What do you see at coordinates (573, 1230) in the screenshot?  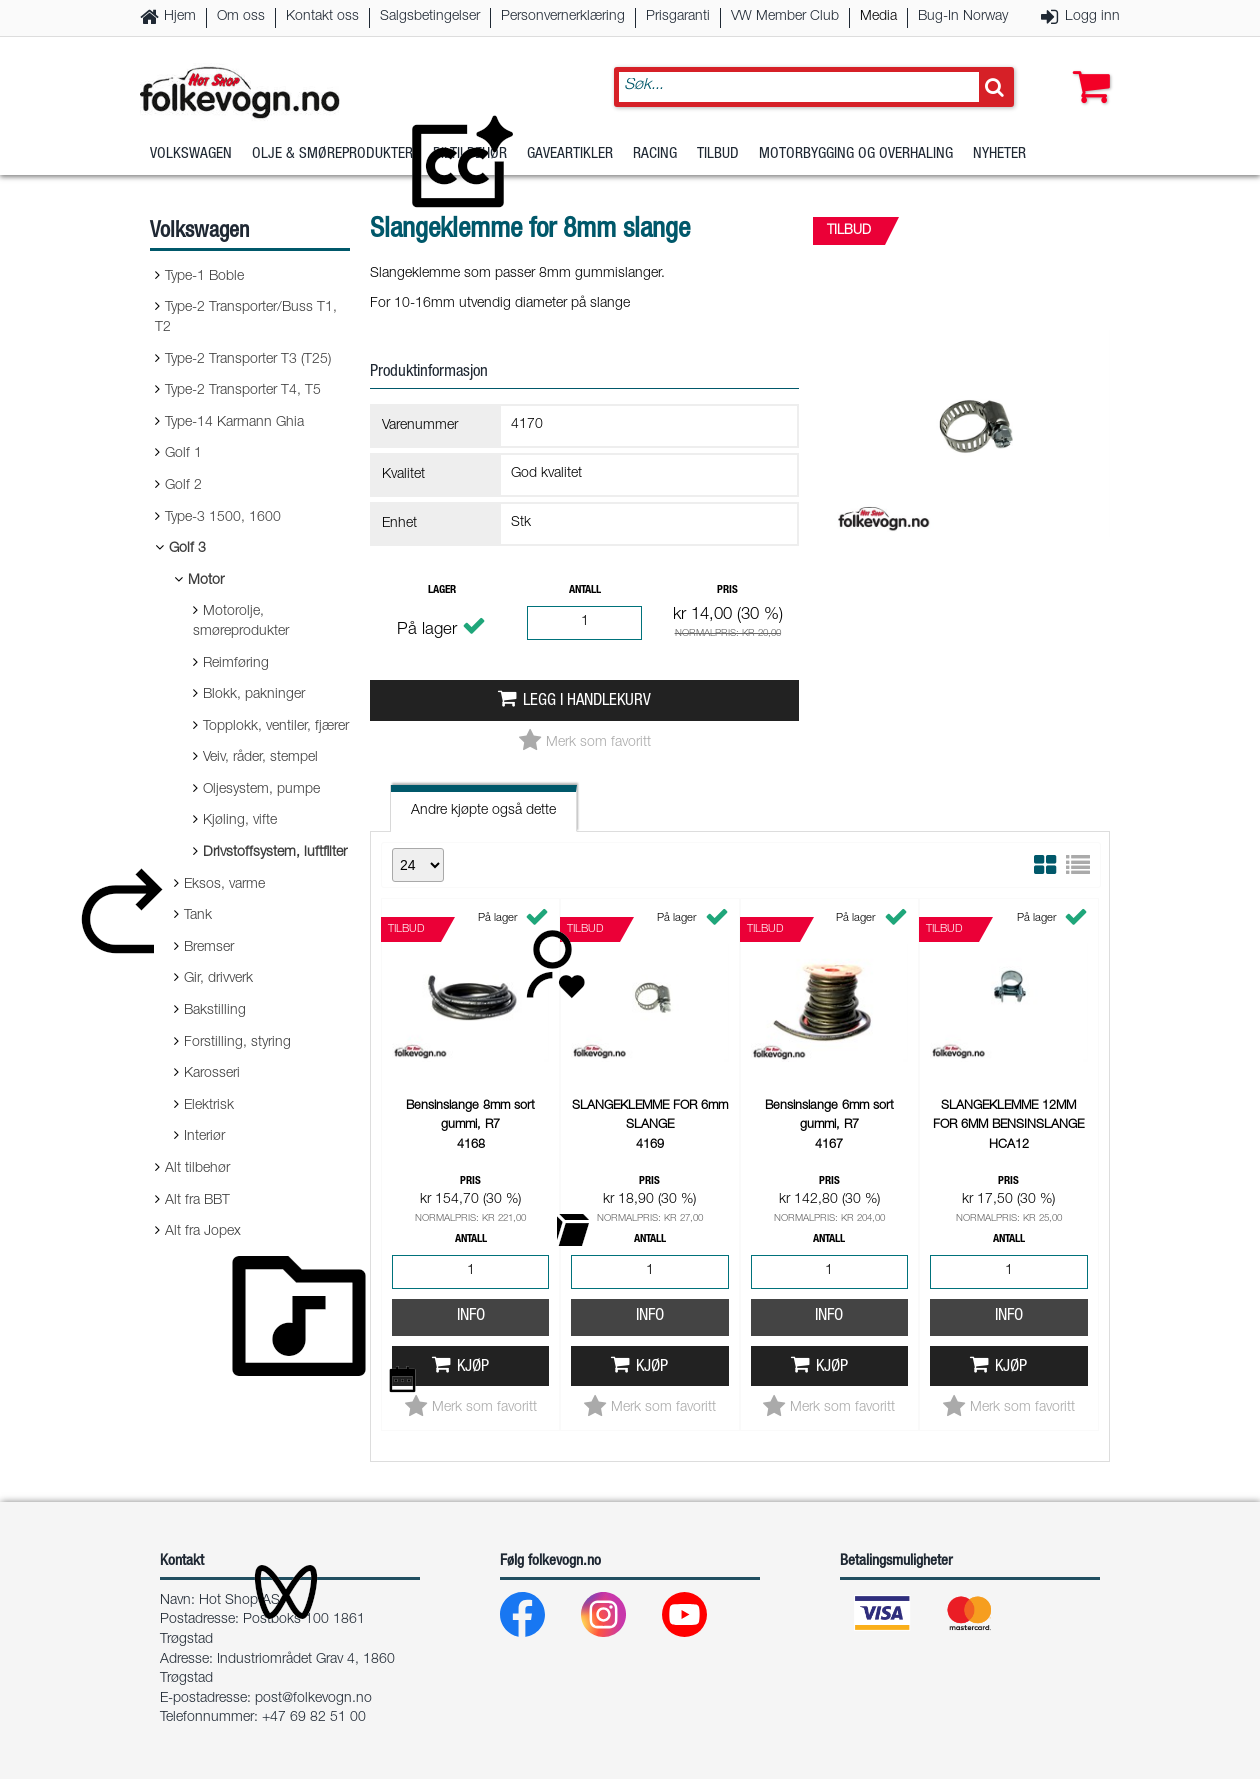 I see `open tuta secure email app` at bounding box center [573, 1230].